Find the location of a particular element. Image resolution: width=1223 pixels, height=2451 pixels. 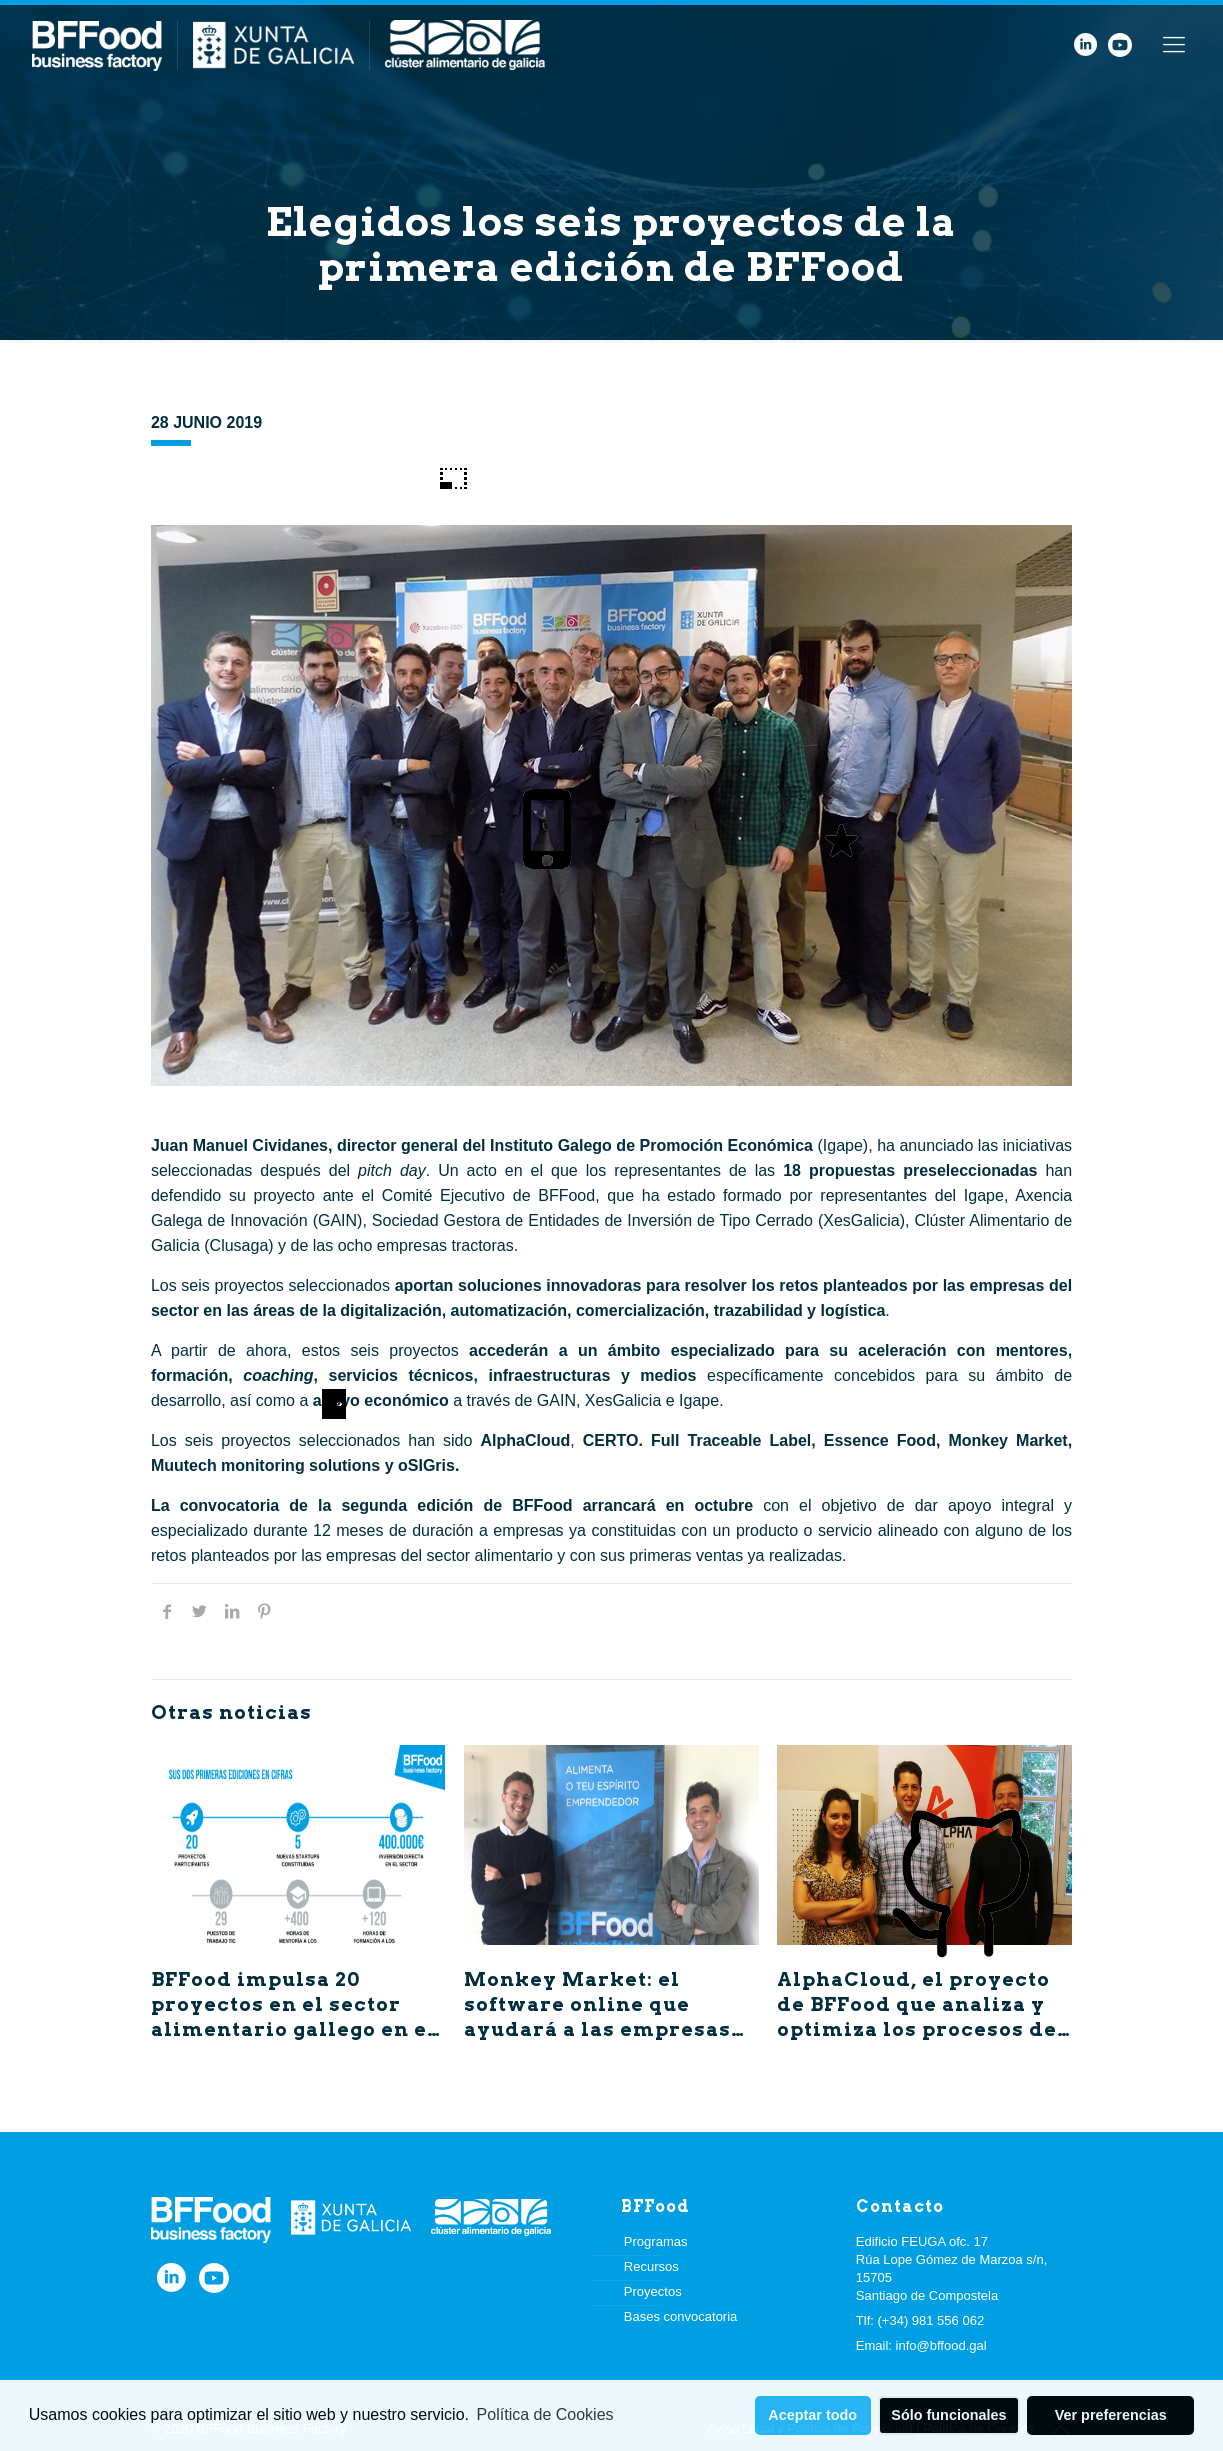

open github repository is located at coordinates (959, 1883).